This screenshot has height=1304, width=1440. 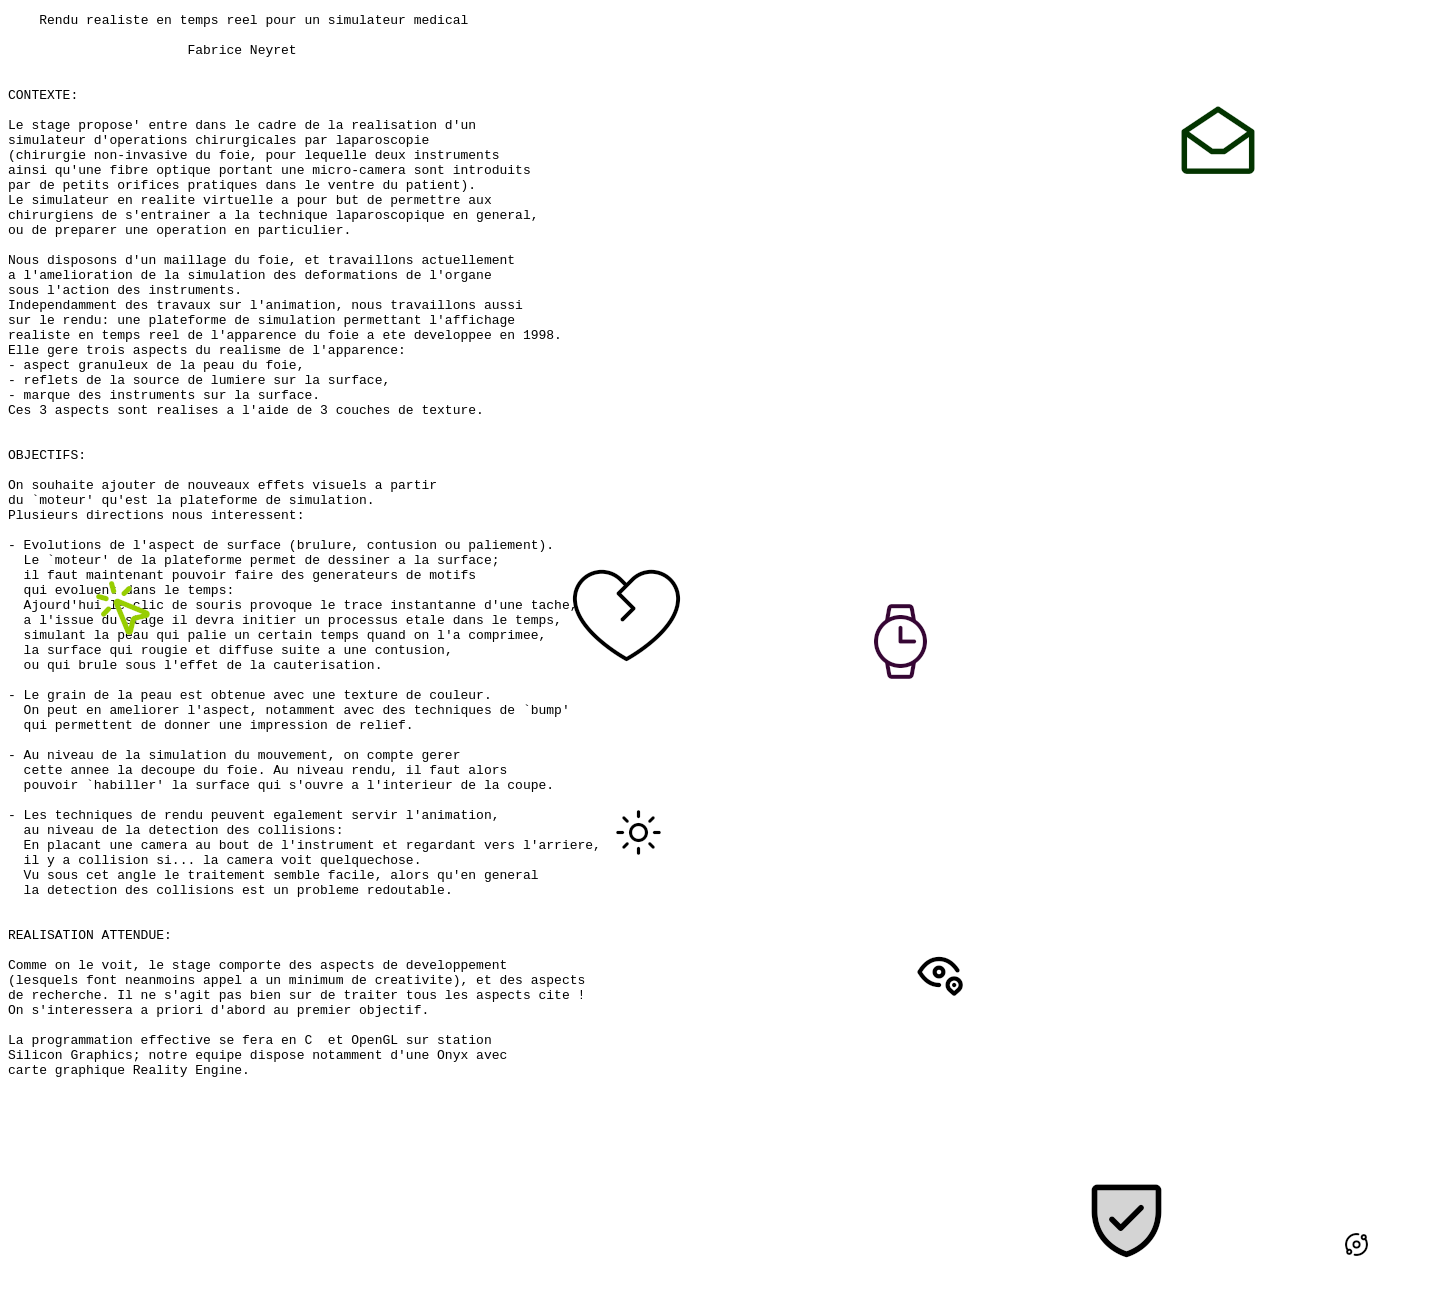 What do you see at coordinates (1126, 1216) in the screenshot?
I see `indicates verified or secure status` at bounding box center [1126, 1216].